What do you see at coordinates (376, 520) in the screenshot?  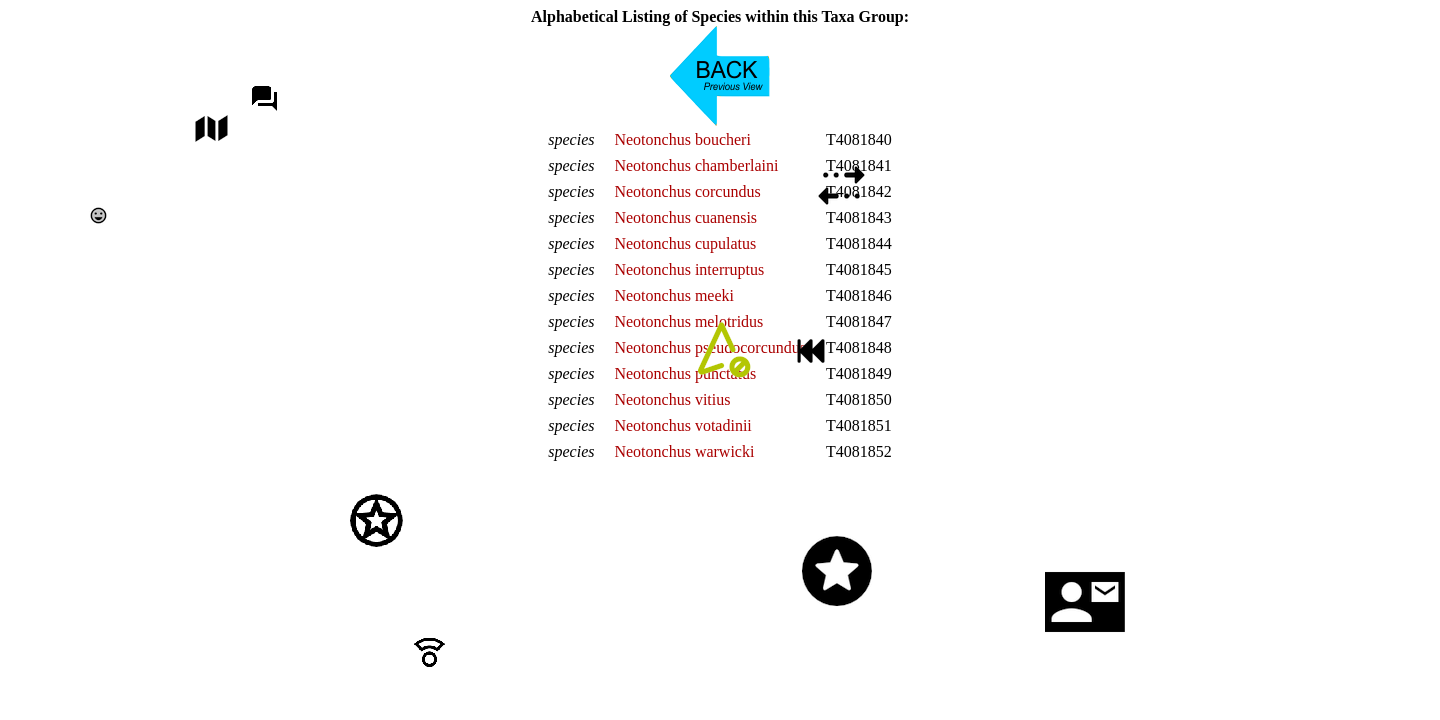 I see `view favorites or starred items` at bounding box center [376, 520].